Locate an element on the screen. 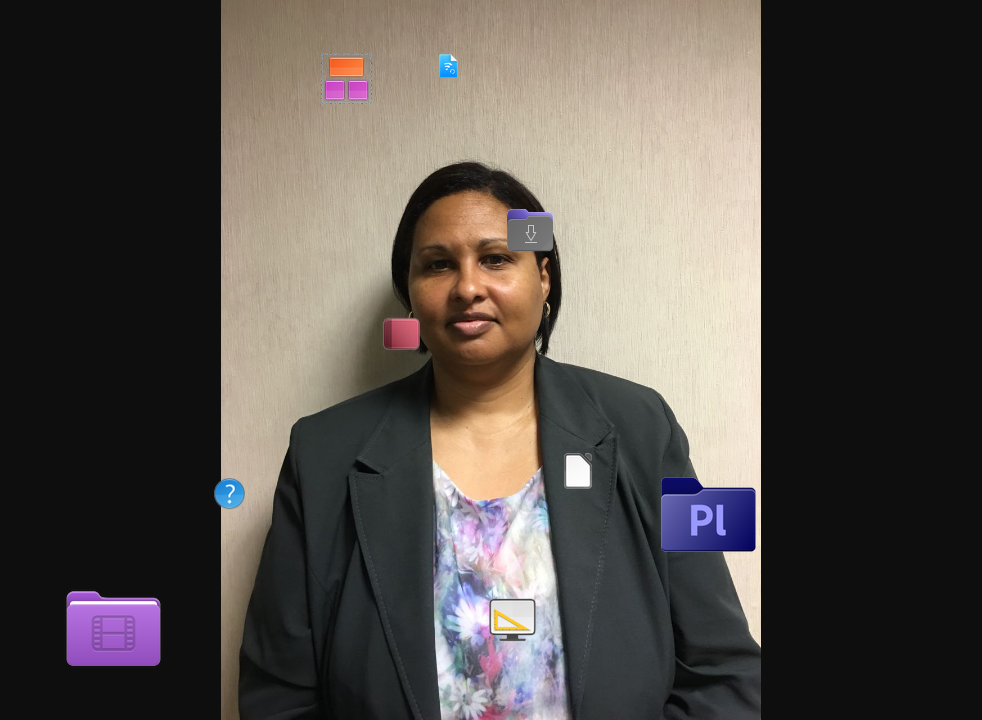 This screenshot has width=982, height=720. open your downloads folder is located at coordinates (530, 230).